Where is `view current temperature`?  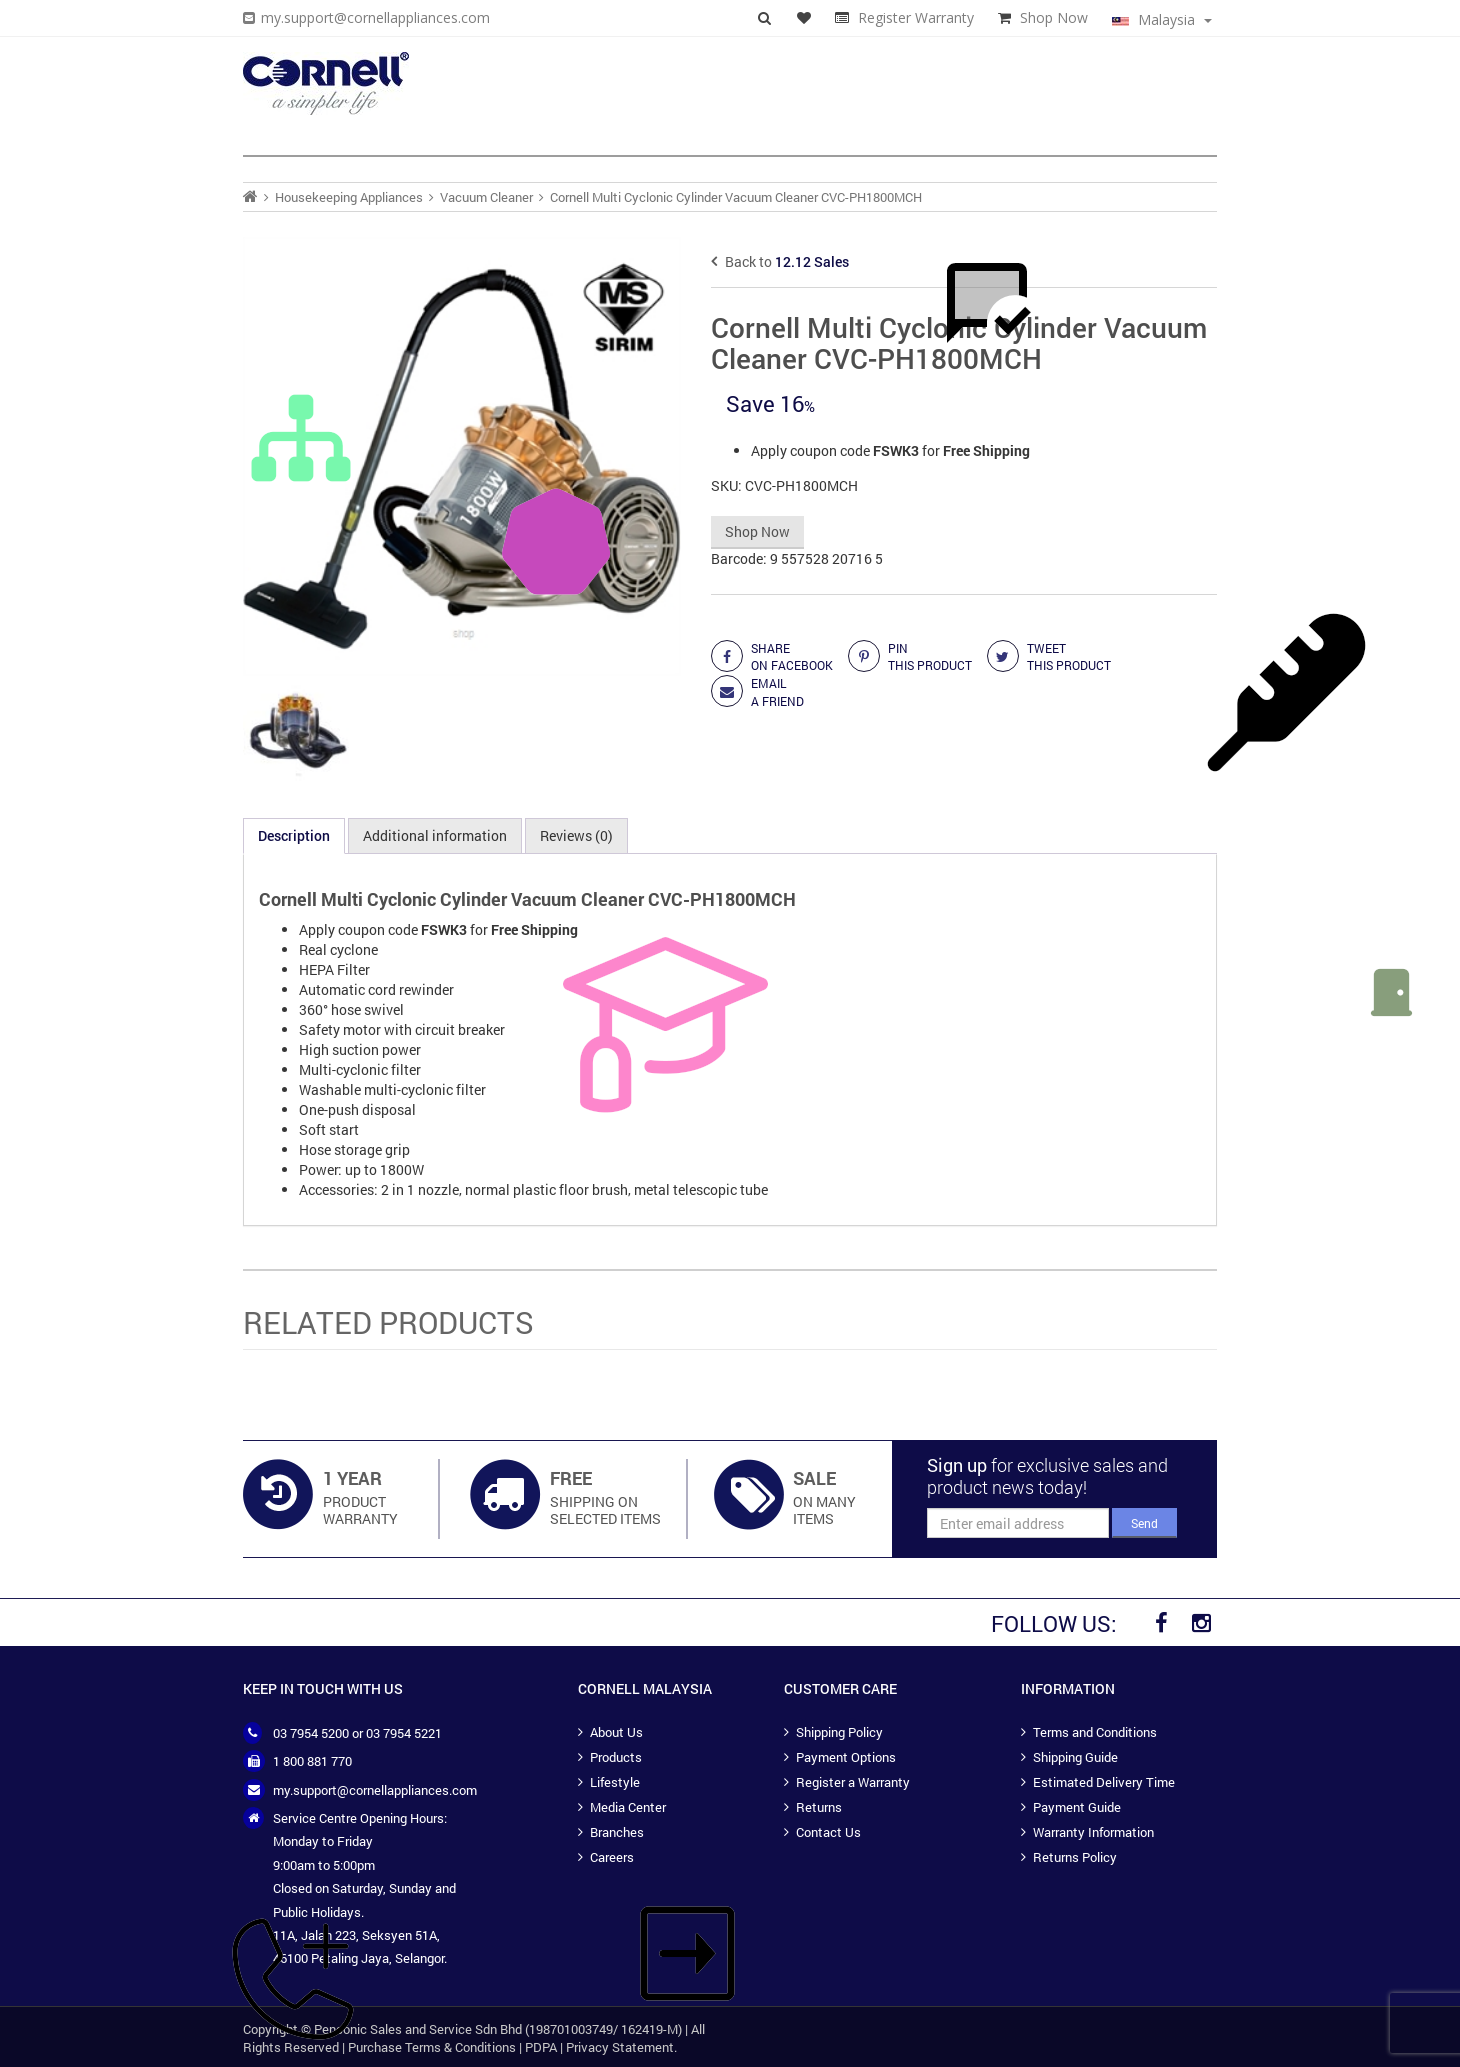
view current temperature is located at coordinates (1286, 692).